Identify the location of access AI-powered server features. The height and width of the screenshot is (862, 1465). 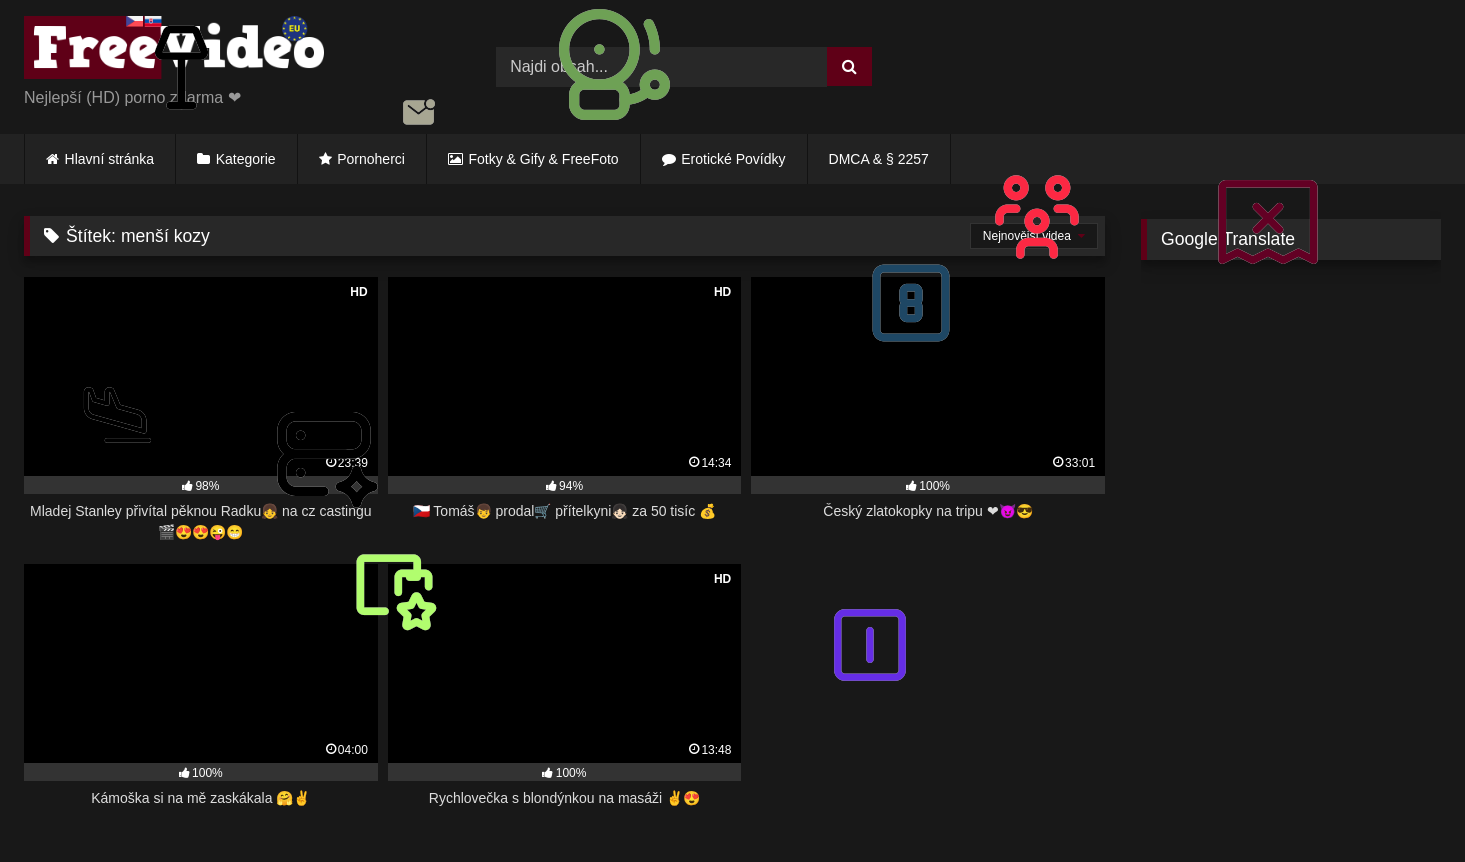
(324, 454).